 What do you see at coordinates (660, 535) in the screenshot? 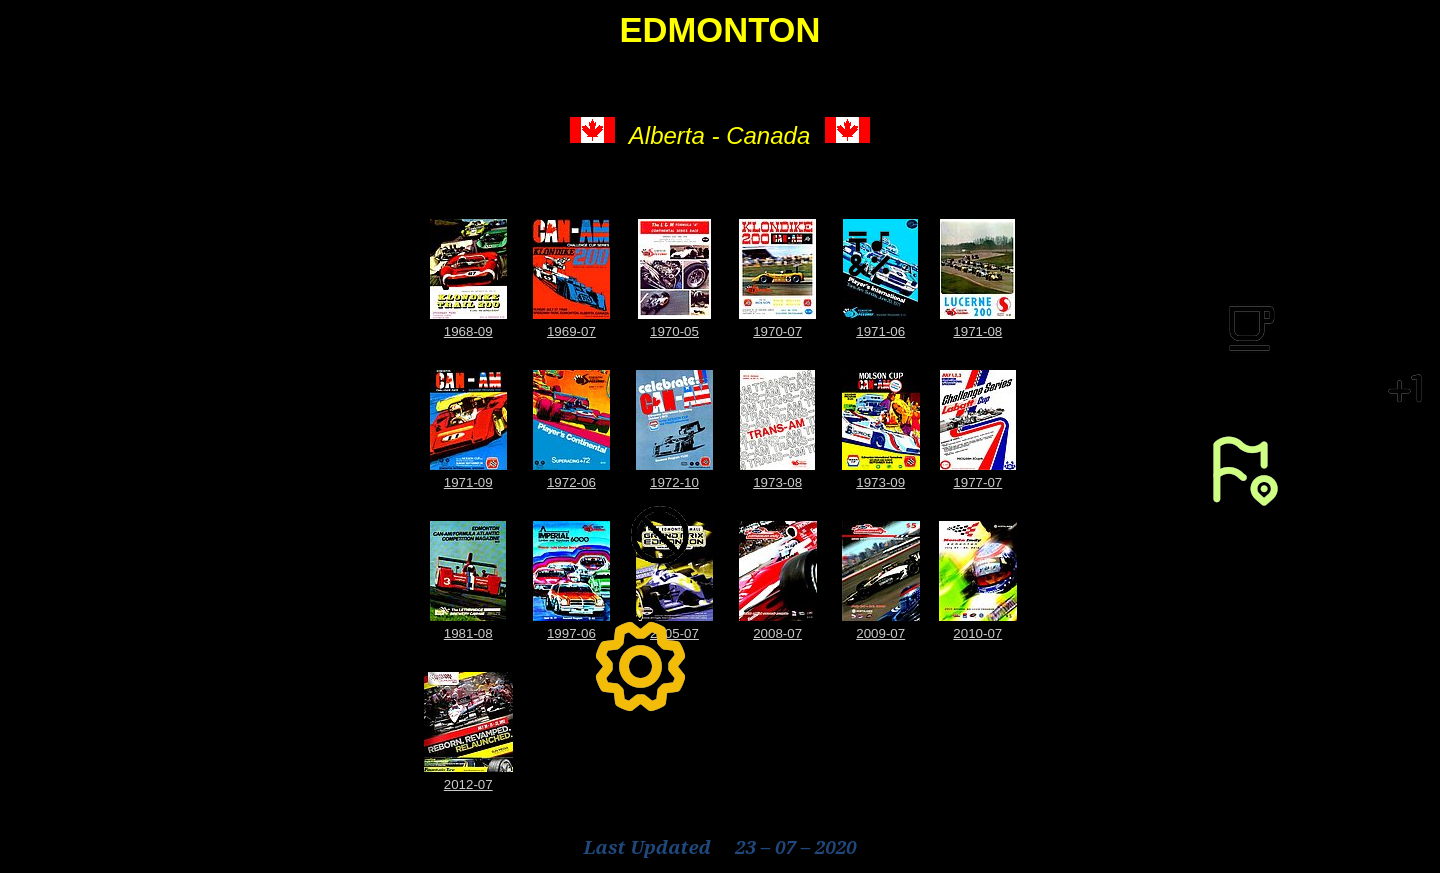
I see `enable do not disturb mode` at bounding box center [660, 535].